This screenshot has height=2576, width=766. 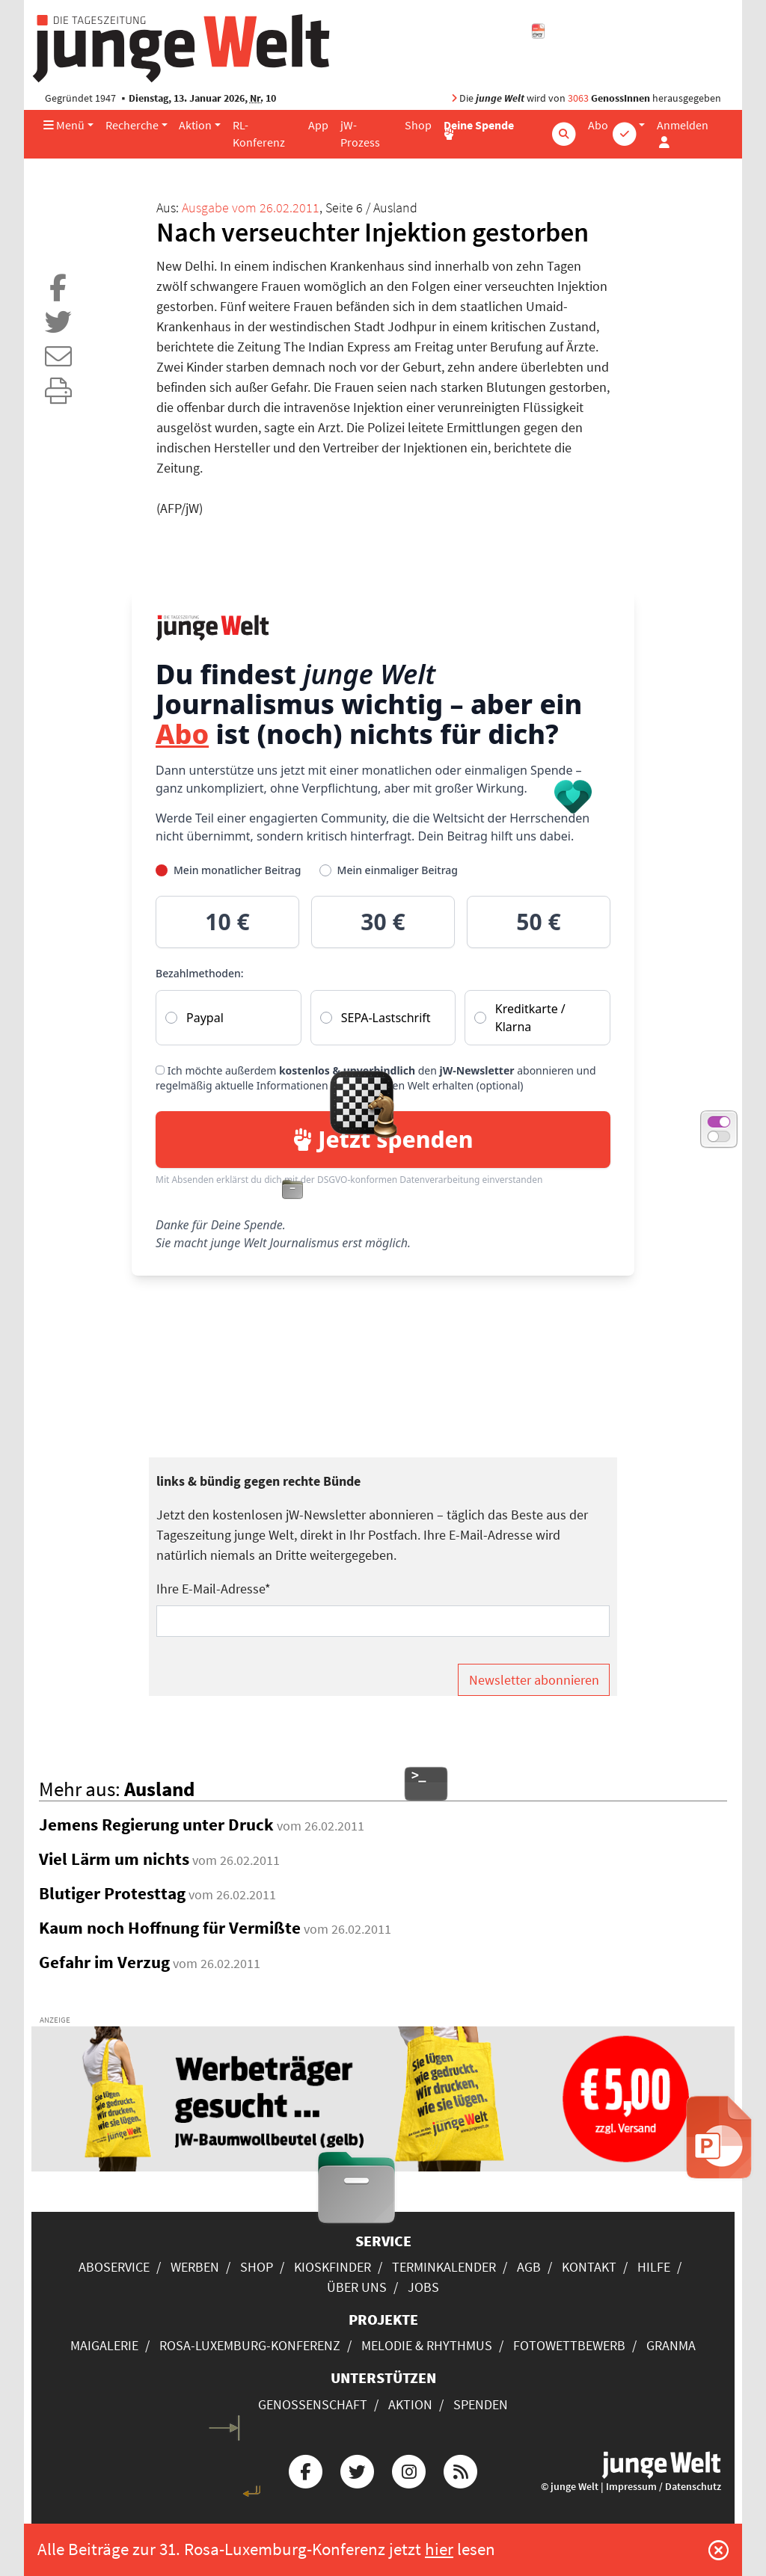 I want to click on open the papers reference management app, so click(x=538, y=31).